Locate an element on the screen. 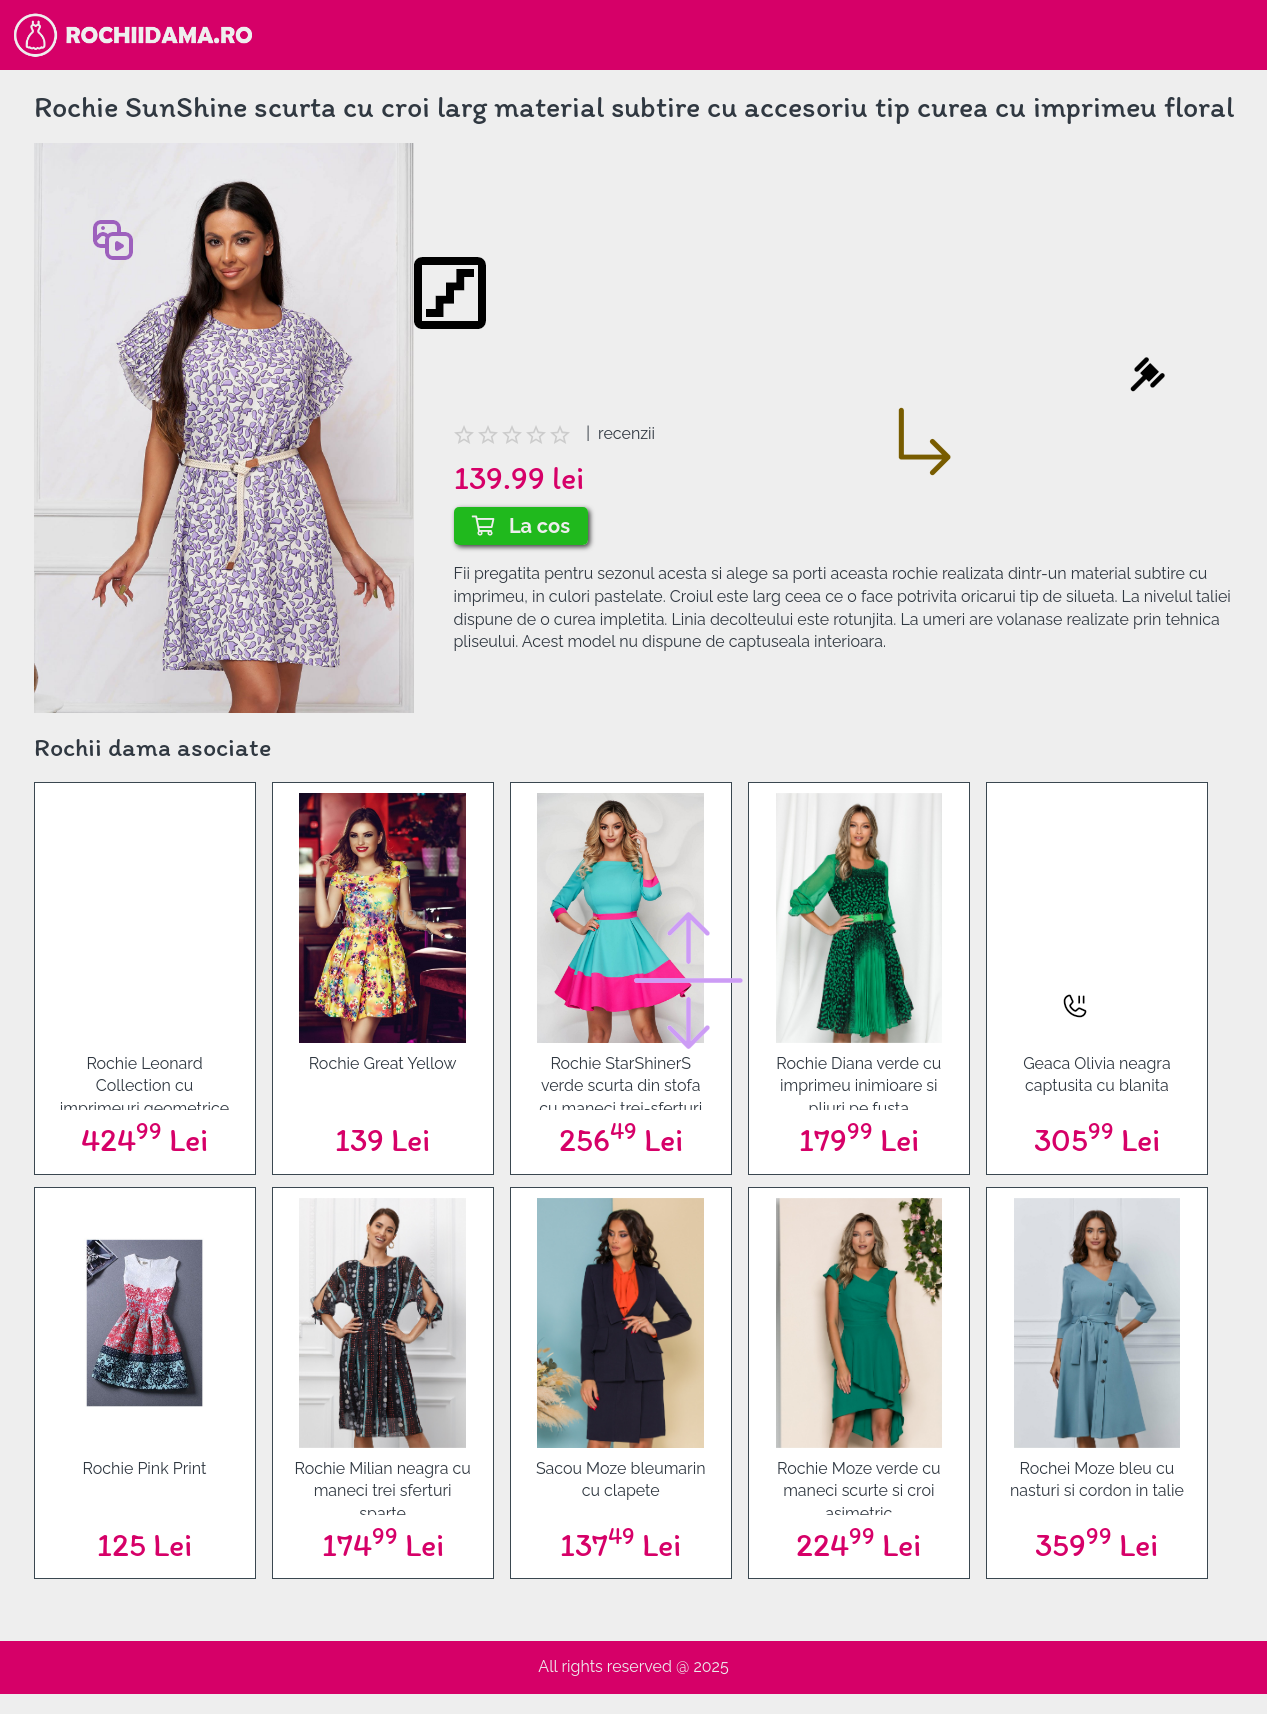  toggle between photo and video mode is located at coordinates (113, 240).